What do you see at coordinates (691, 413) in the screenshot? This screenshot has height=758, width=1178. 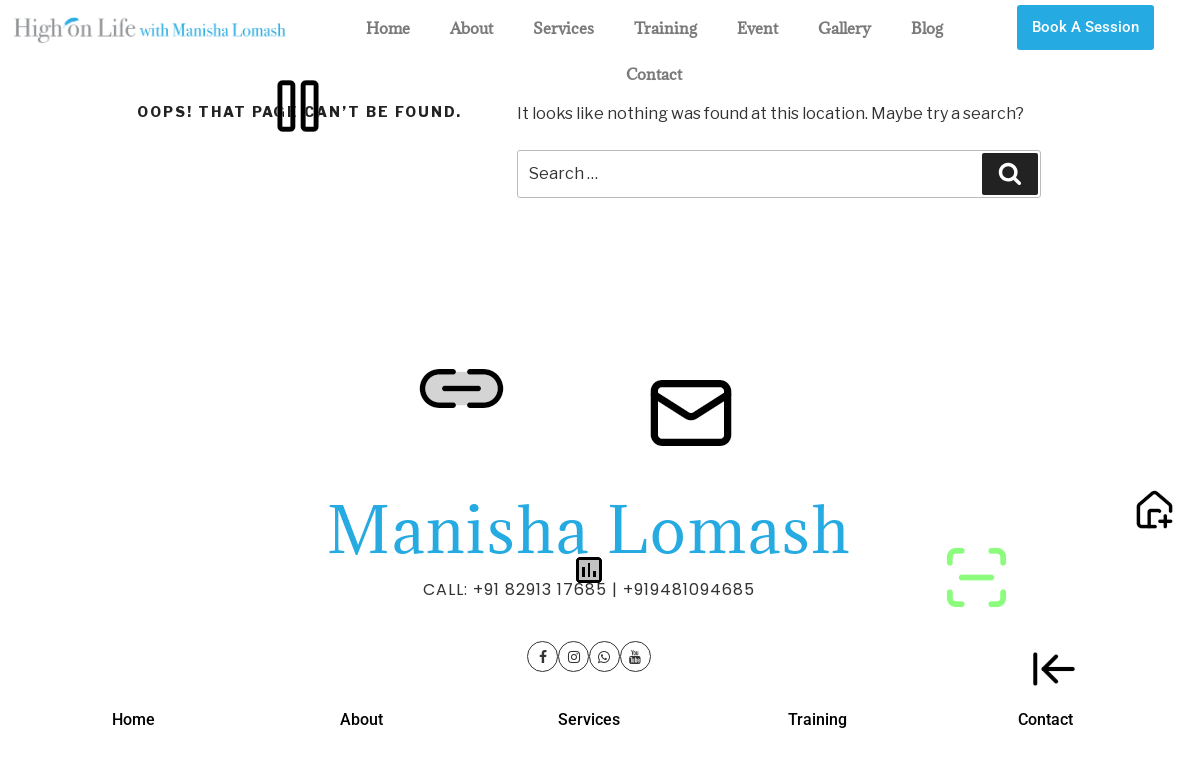 I see `open your email inbox` at bounding box center [691, 413].